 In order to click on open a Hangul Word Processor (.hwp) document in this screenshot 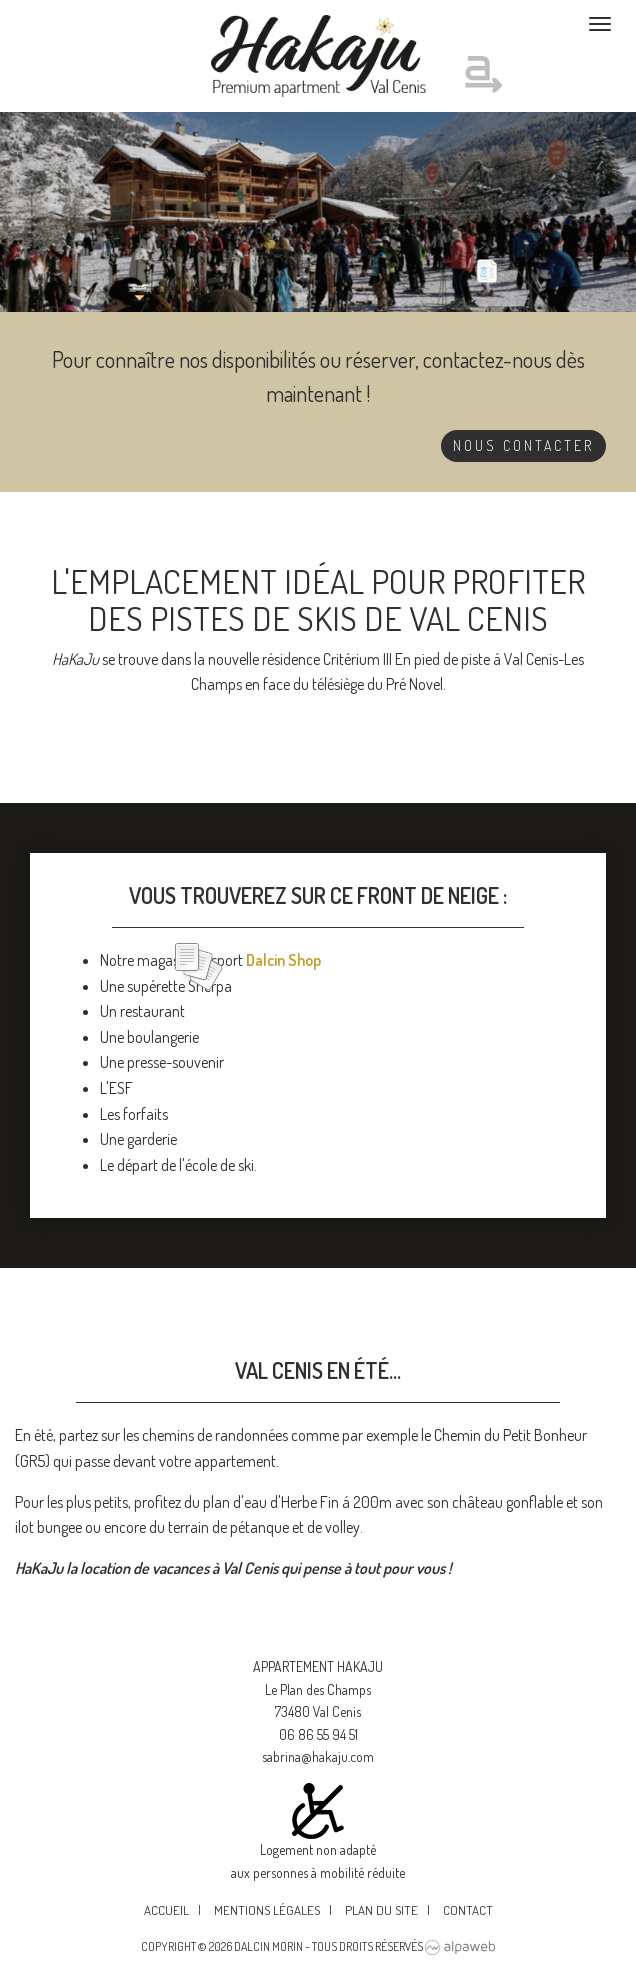, I will do `click(487, 271)`.